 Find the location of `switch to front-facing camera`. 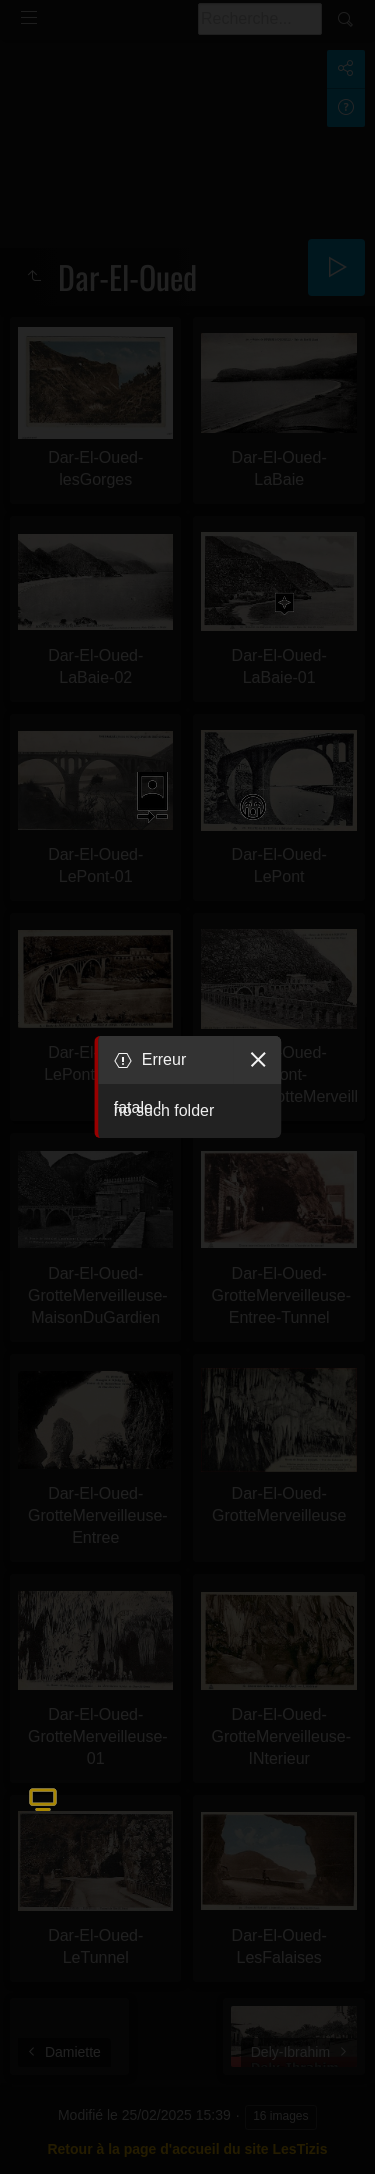

switch to front-facing camera is located at coordinates (152, 797).